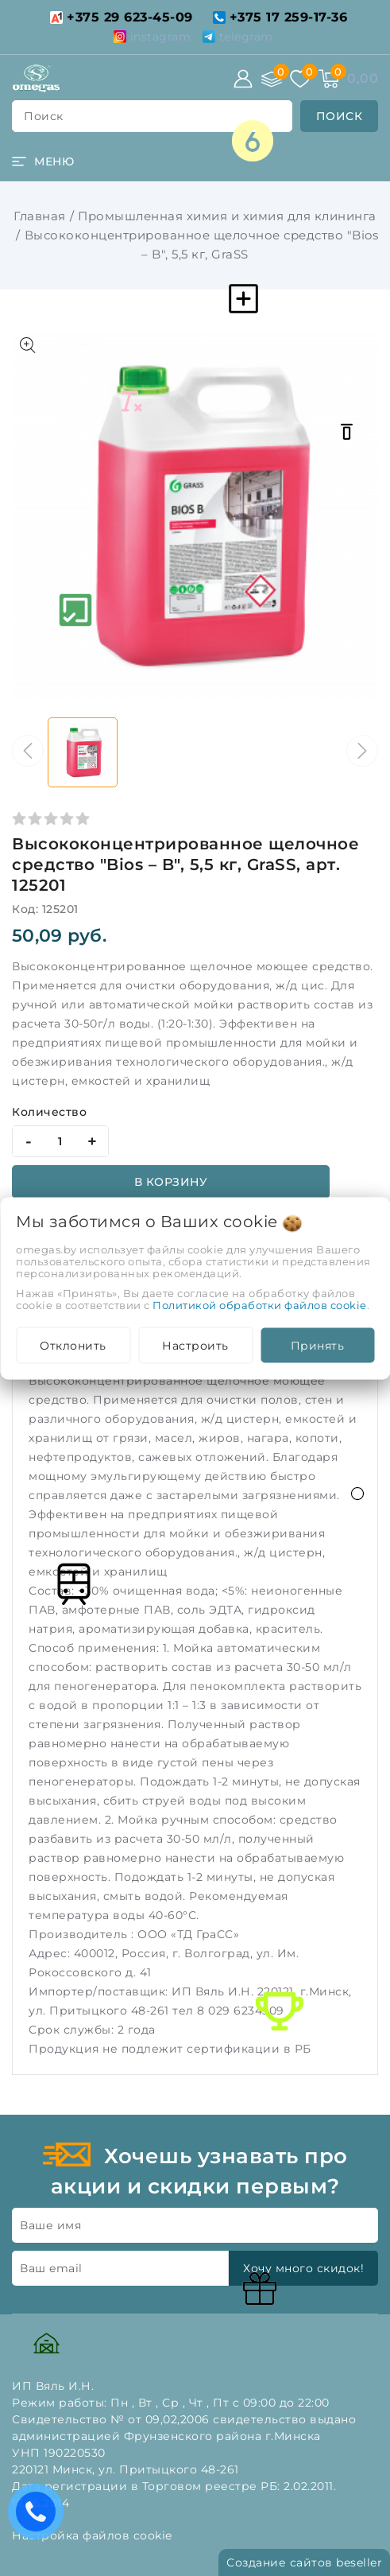  What do you see at coordinates (75, 610) in the screenshot?
I see `mark task as complete` at bounding box center [75, 610].